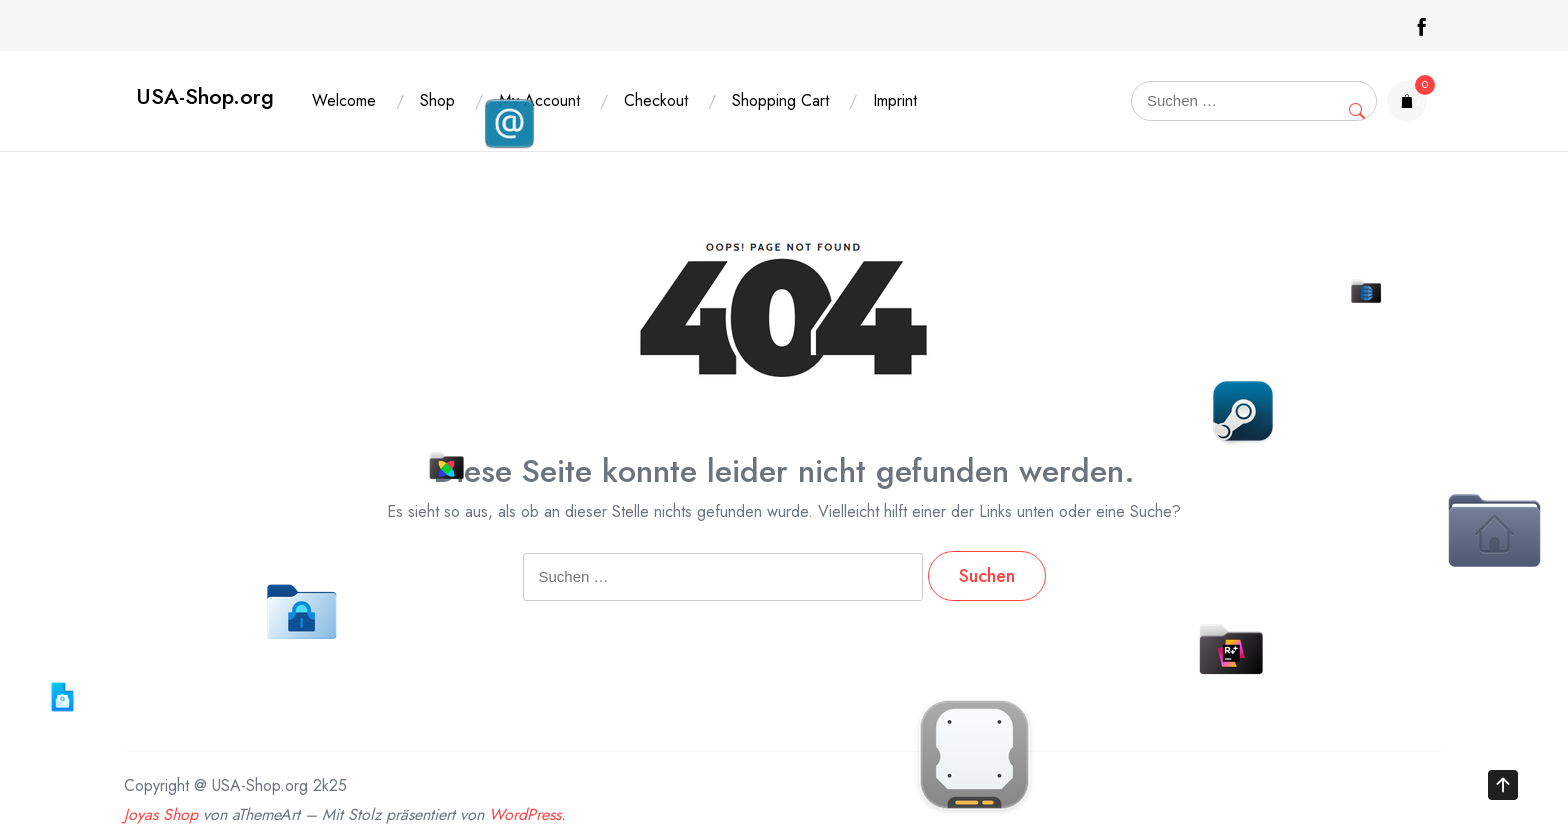 The width and height of the screenshot is (1568, 833). What do you see at coordinates (446, 466) in the screenshot?
I see `folder containing haxe flixel game engine projects` at bounding box center [446, 466].